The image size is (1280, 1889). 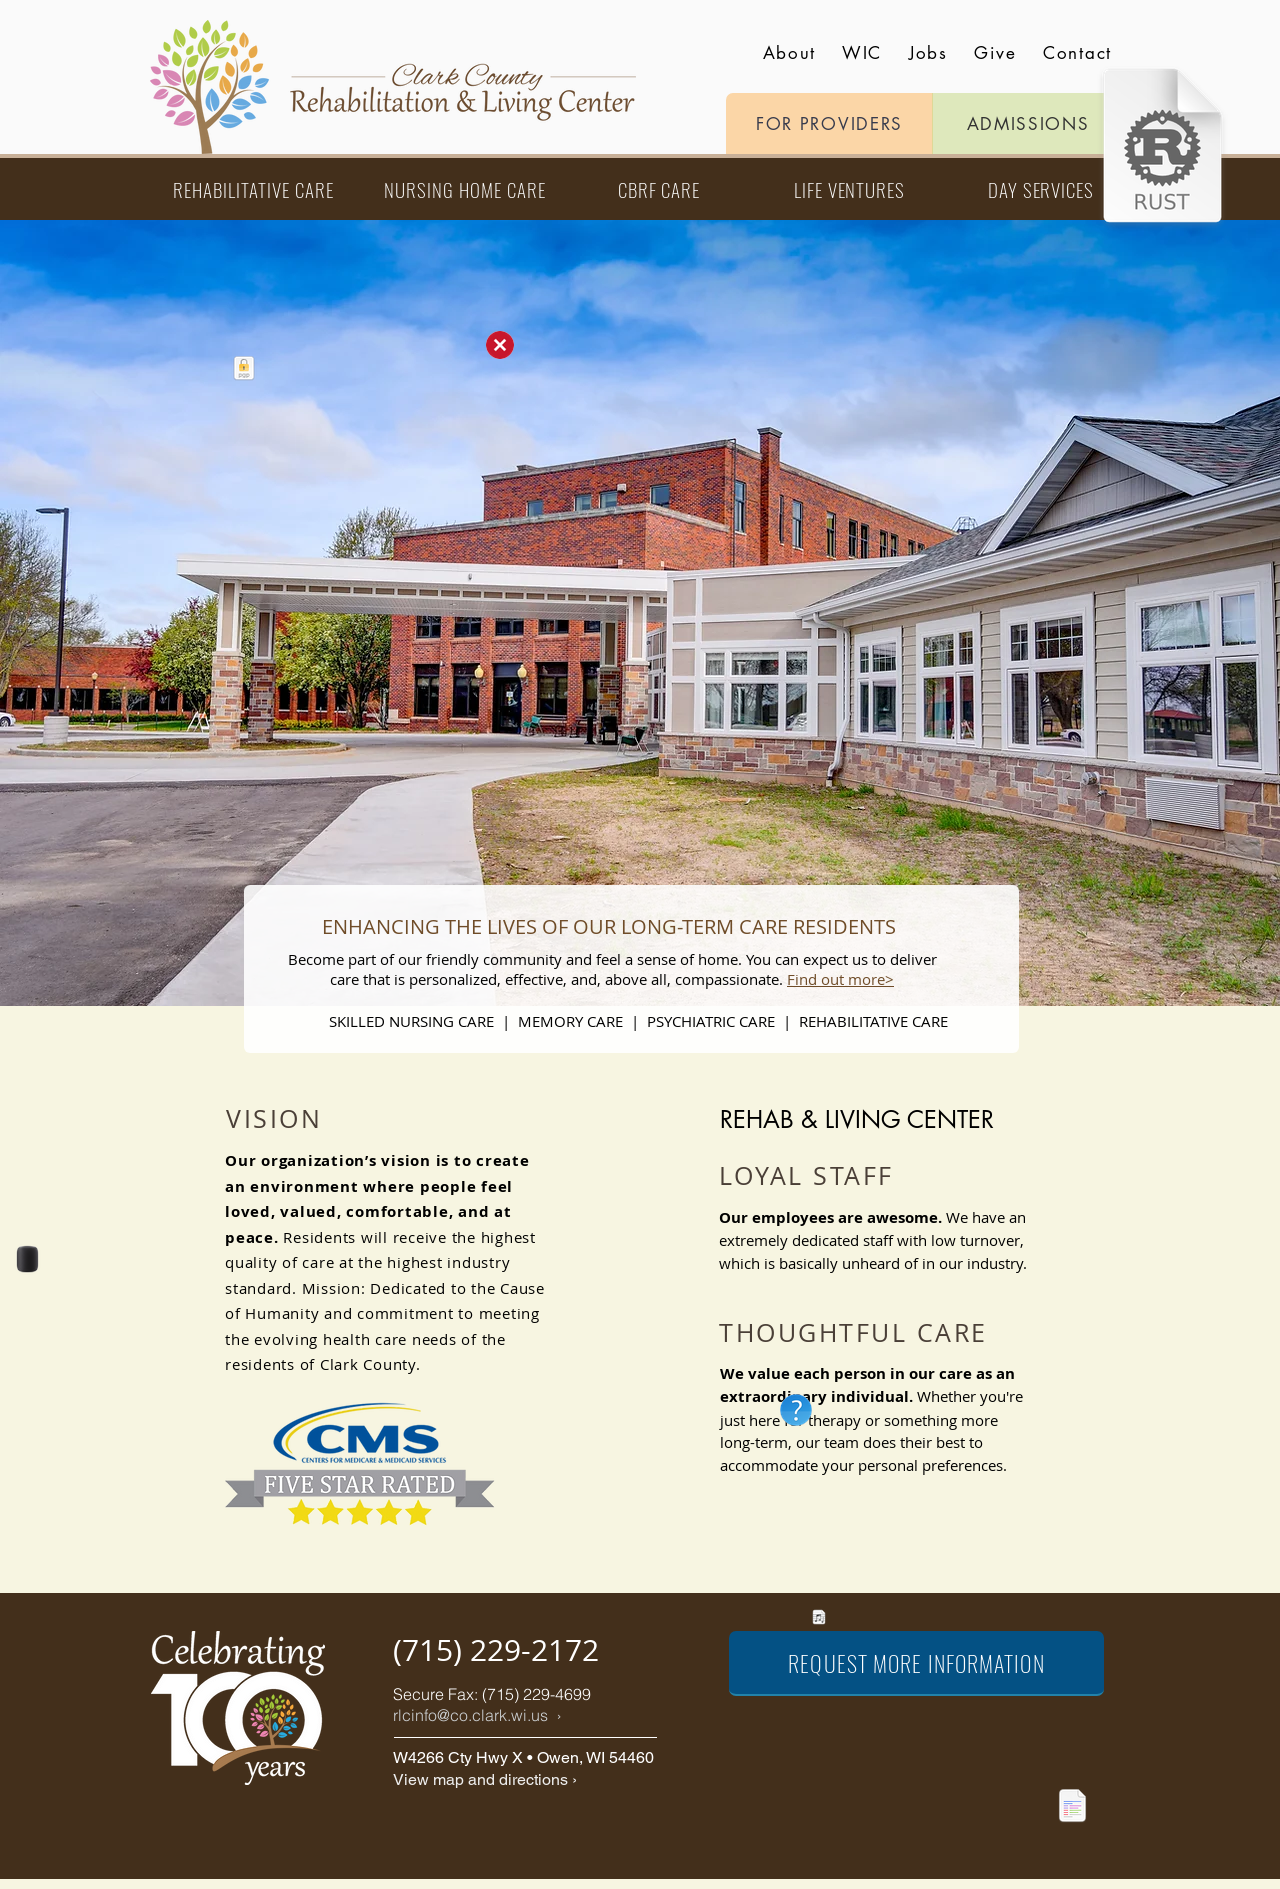 I want to click on an iMelody audio file, so click(x=819, y=1617).